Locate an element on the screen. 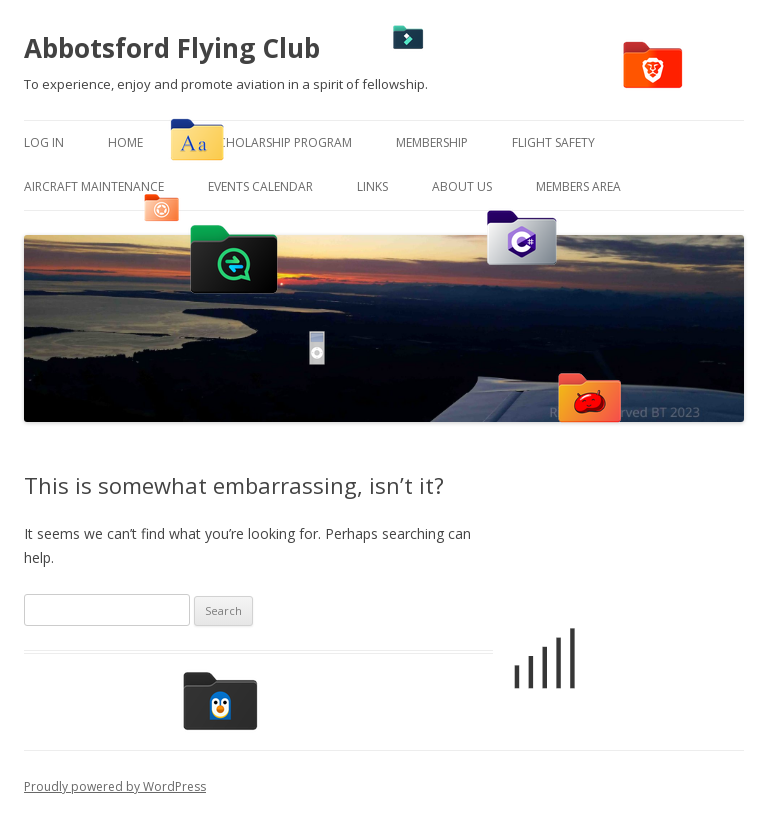 The height and width of the screenshot is (823, 768). open corona sdk project folder is located at coordinates (161, 208).